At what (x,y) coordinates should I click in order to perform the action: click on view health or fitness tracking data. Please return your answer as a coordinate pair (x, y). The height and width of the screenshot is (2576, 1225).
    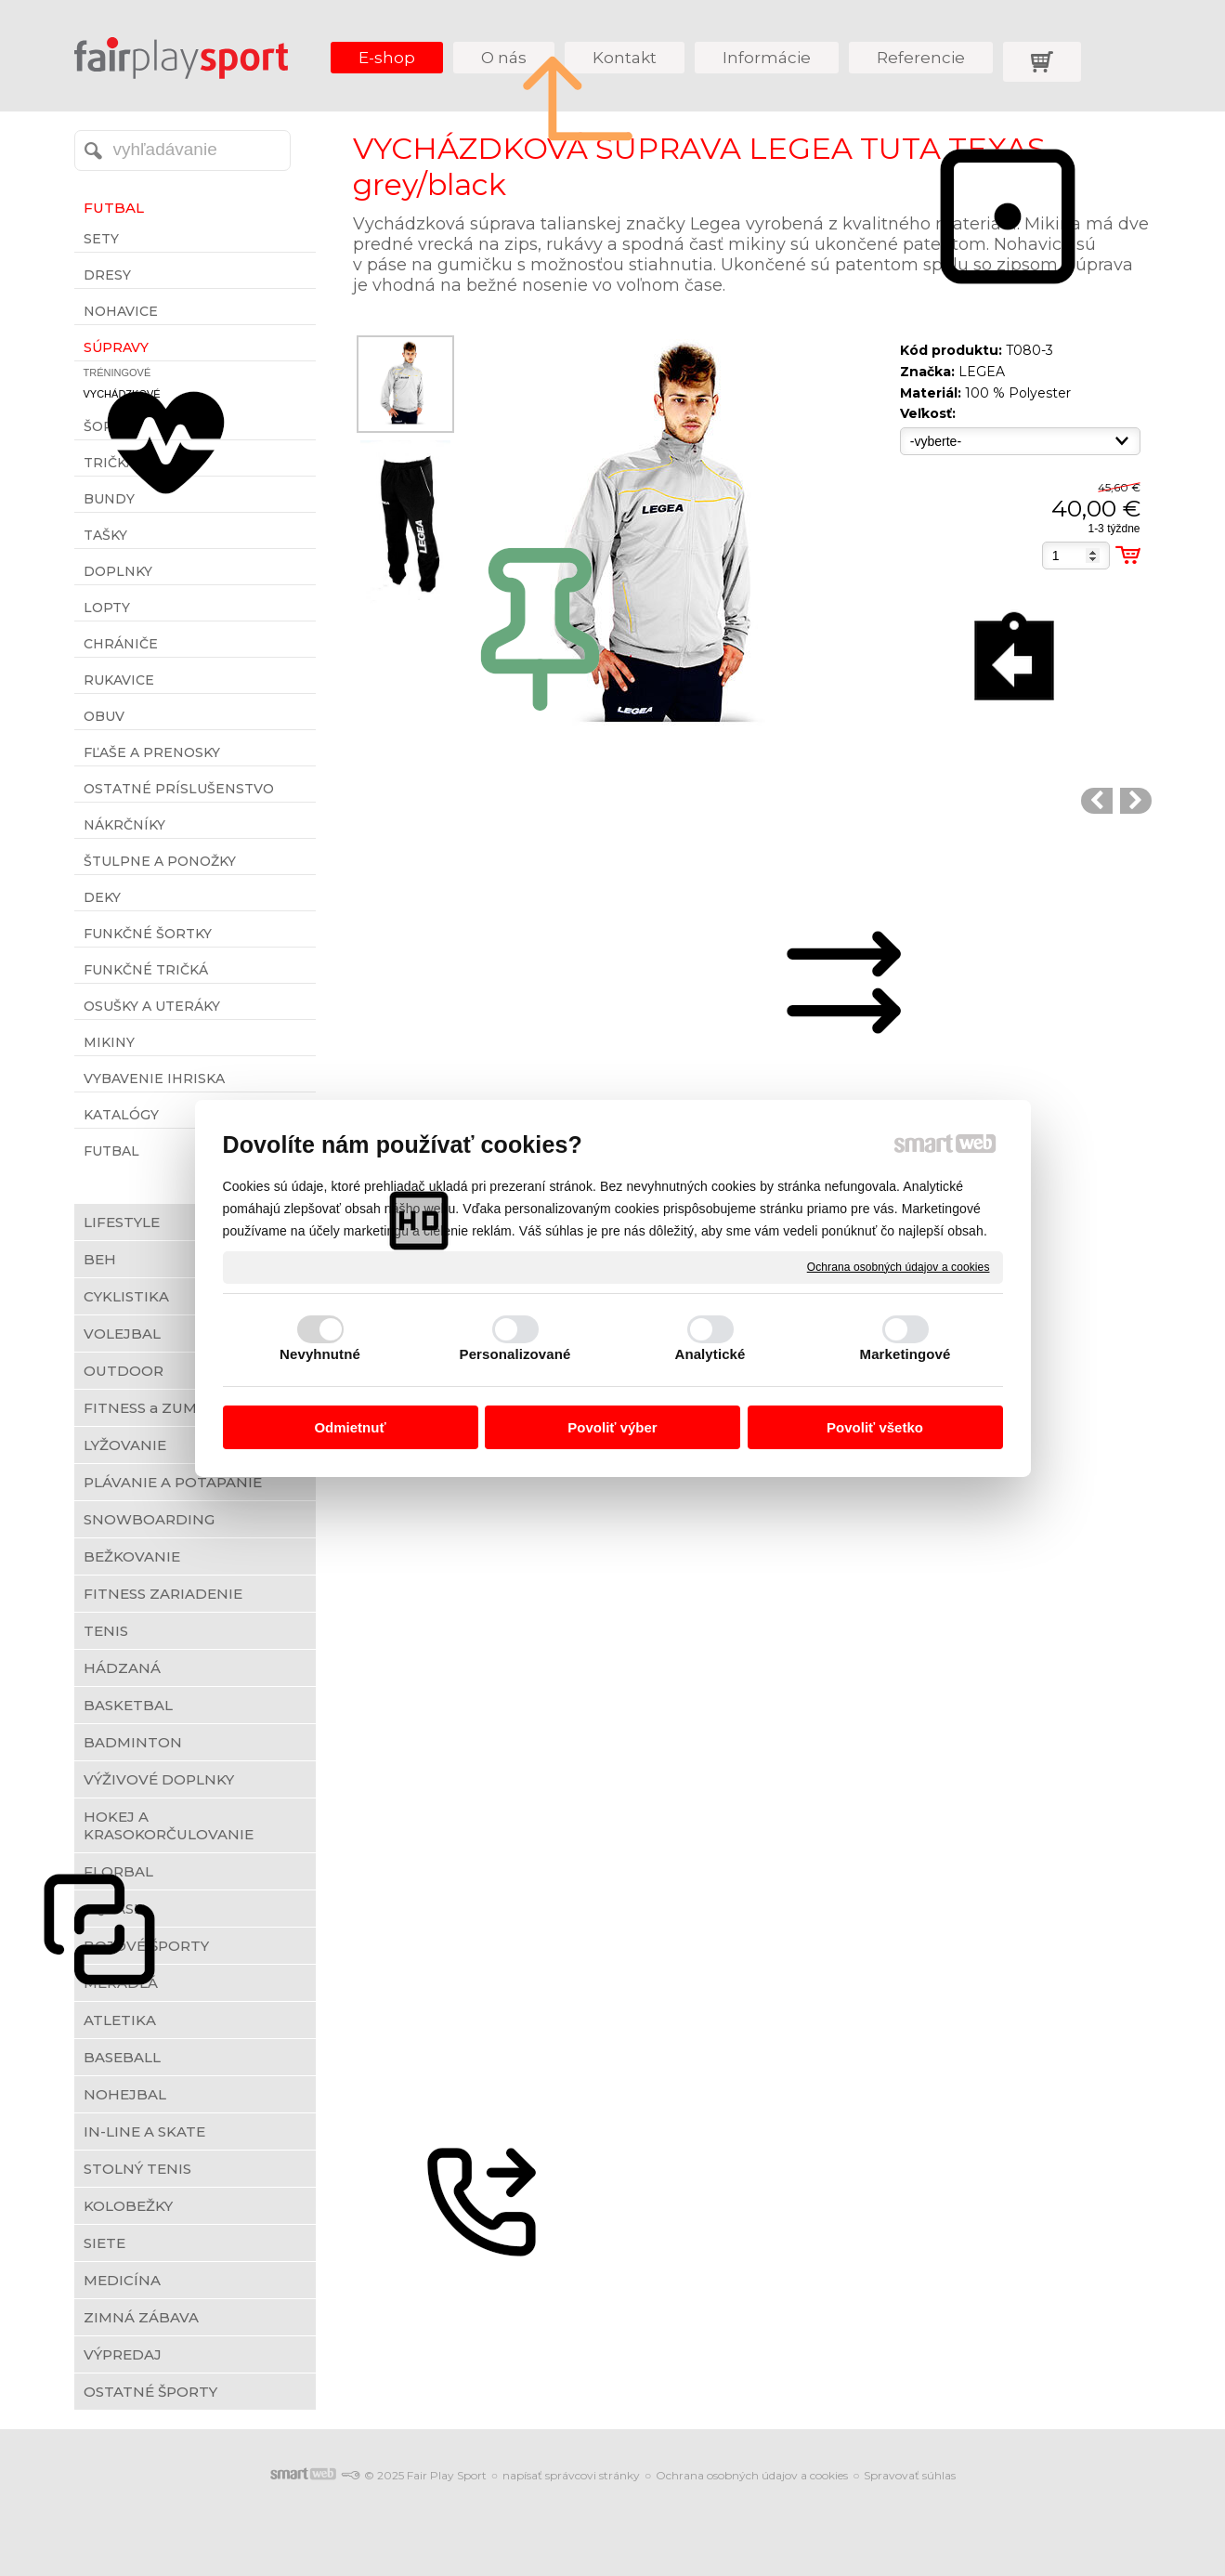
    Looking at the image, I should click on (165, 442).